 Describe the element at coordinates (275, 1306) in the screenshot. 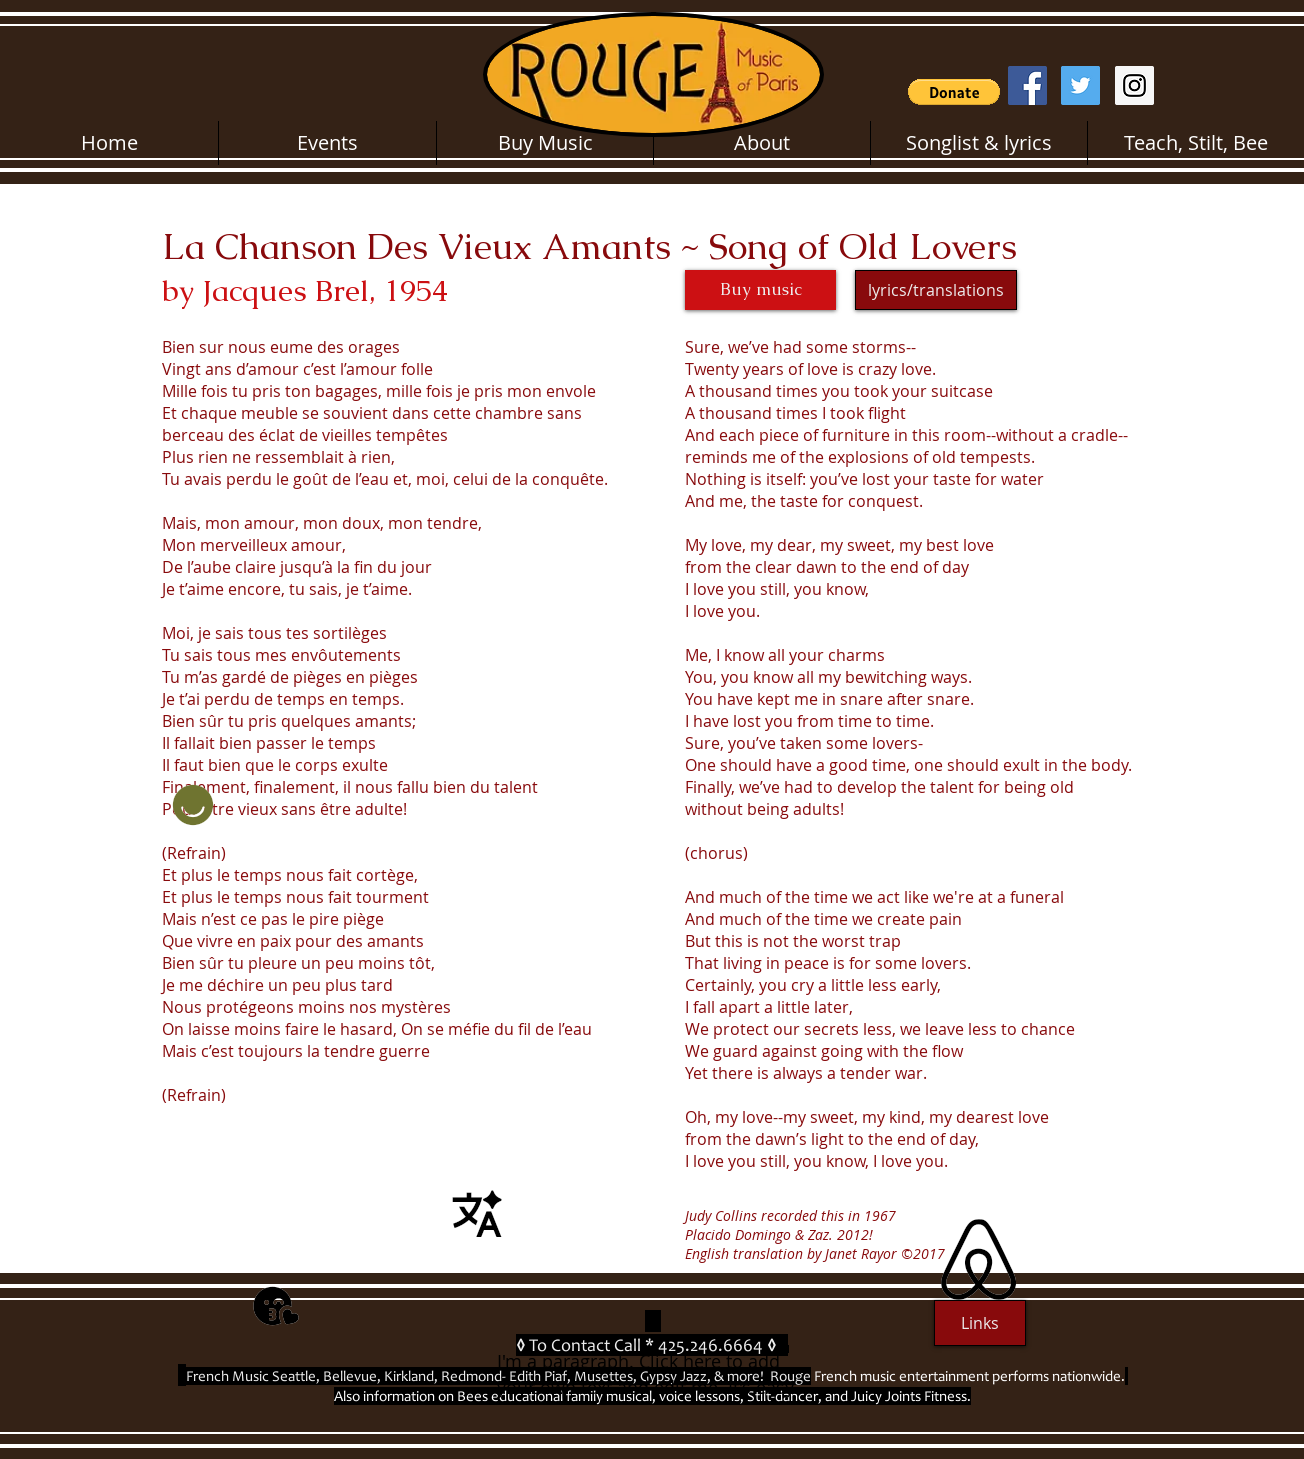

I see `send a kiss or flirty reaction` at that location.